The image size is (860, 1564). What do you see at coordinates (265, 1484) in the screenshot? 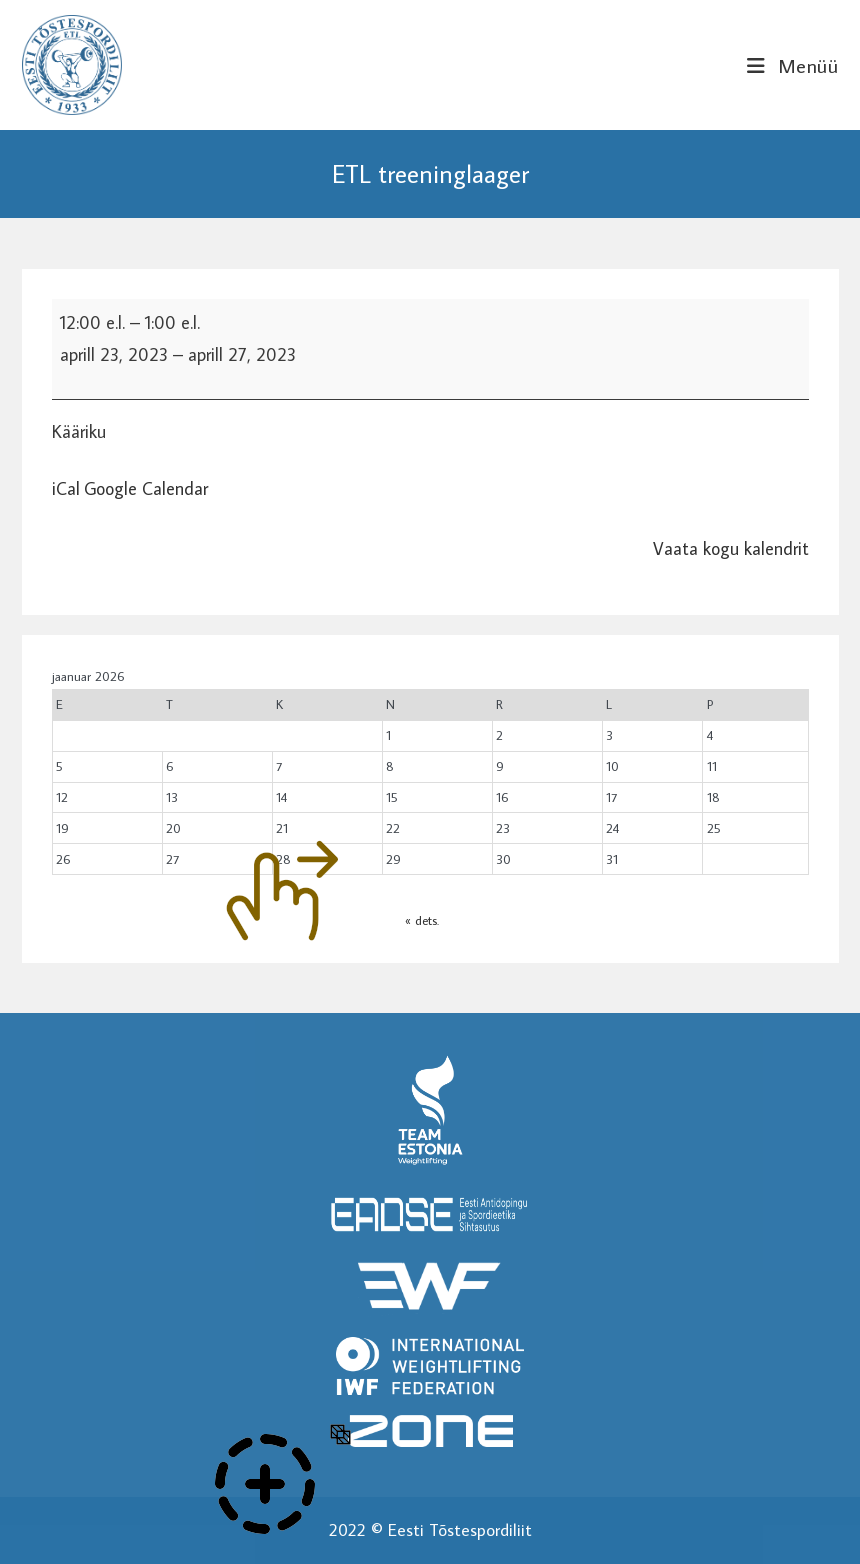
I see `add a new item or element` at bounding box center [265, 1484].